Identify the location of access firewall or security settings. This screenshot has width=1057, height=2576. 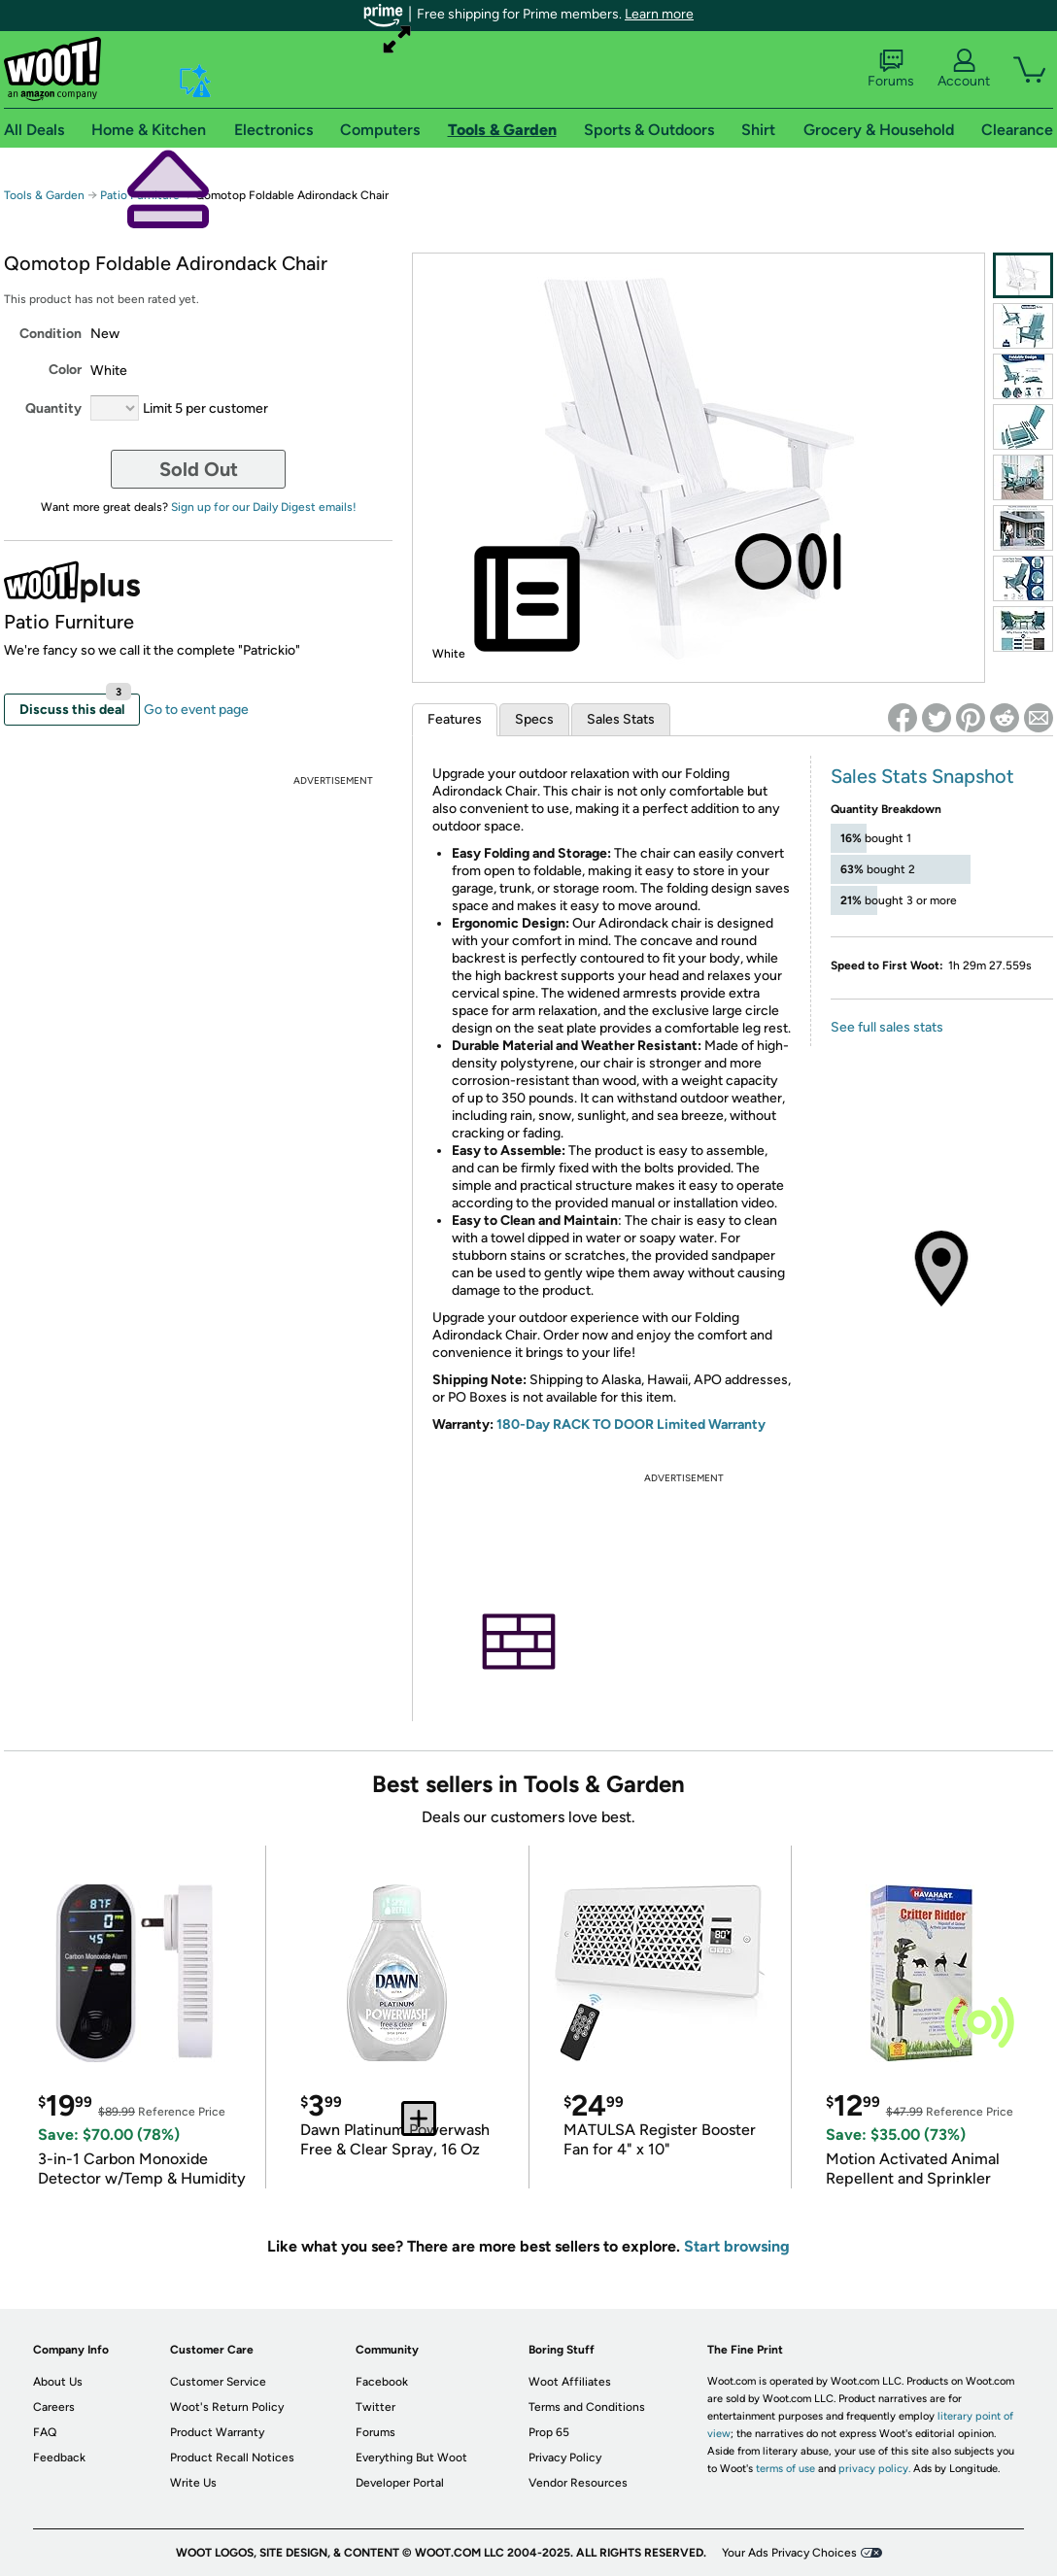
(519, 1642).